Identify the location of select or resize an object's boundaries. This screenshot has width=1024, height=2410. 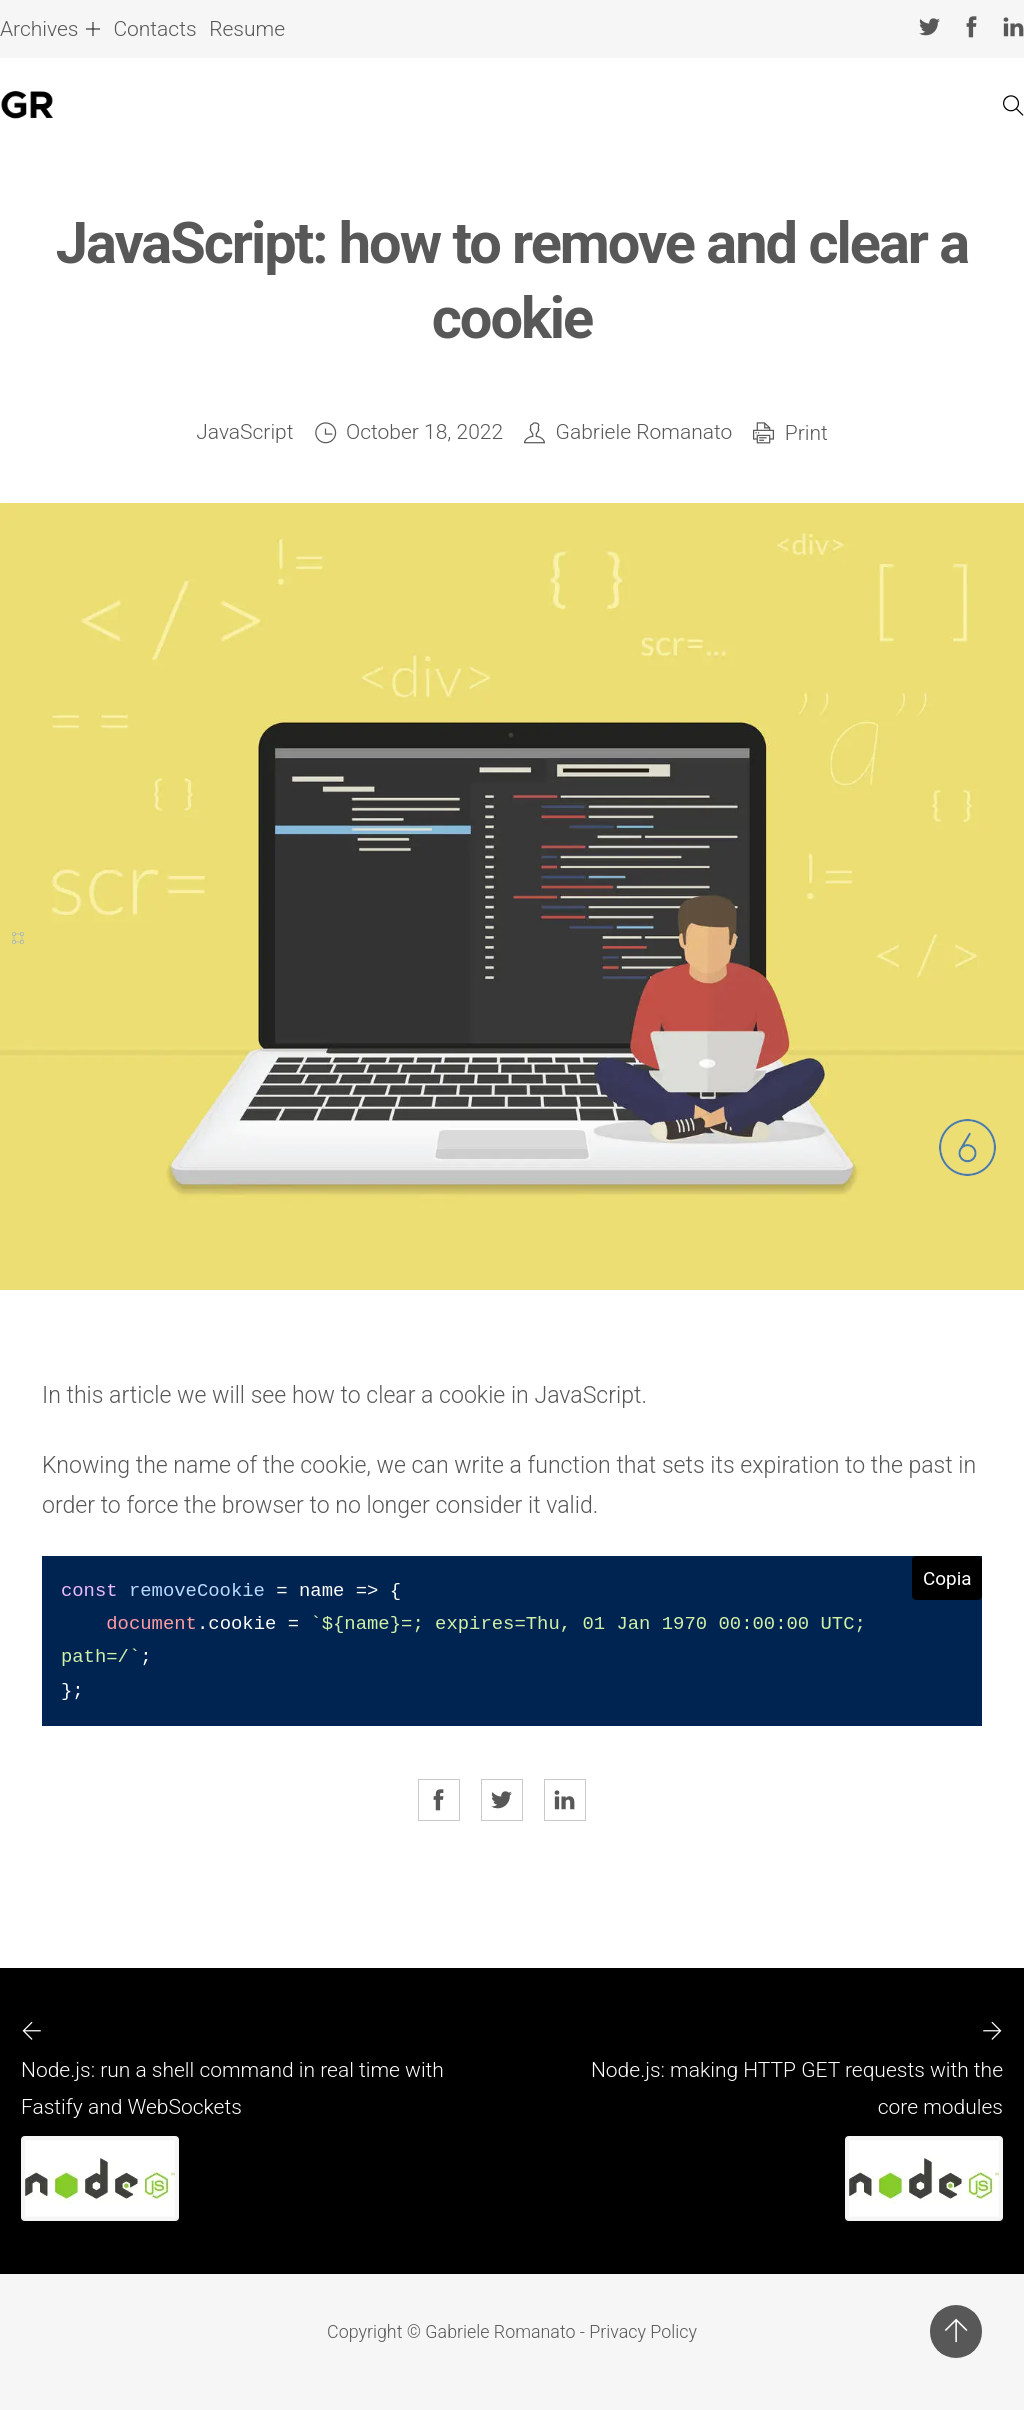
(18, 938).